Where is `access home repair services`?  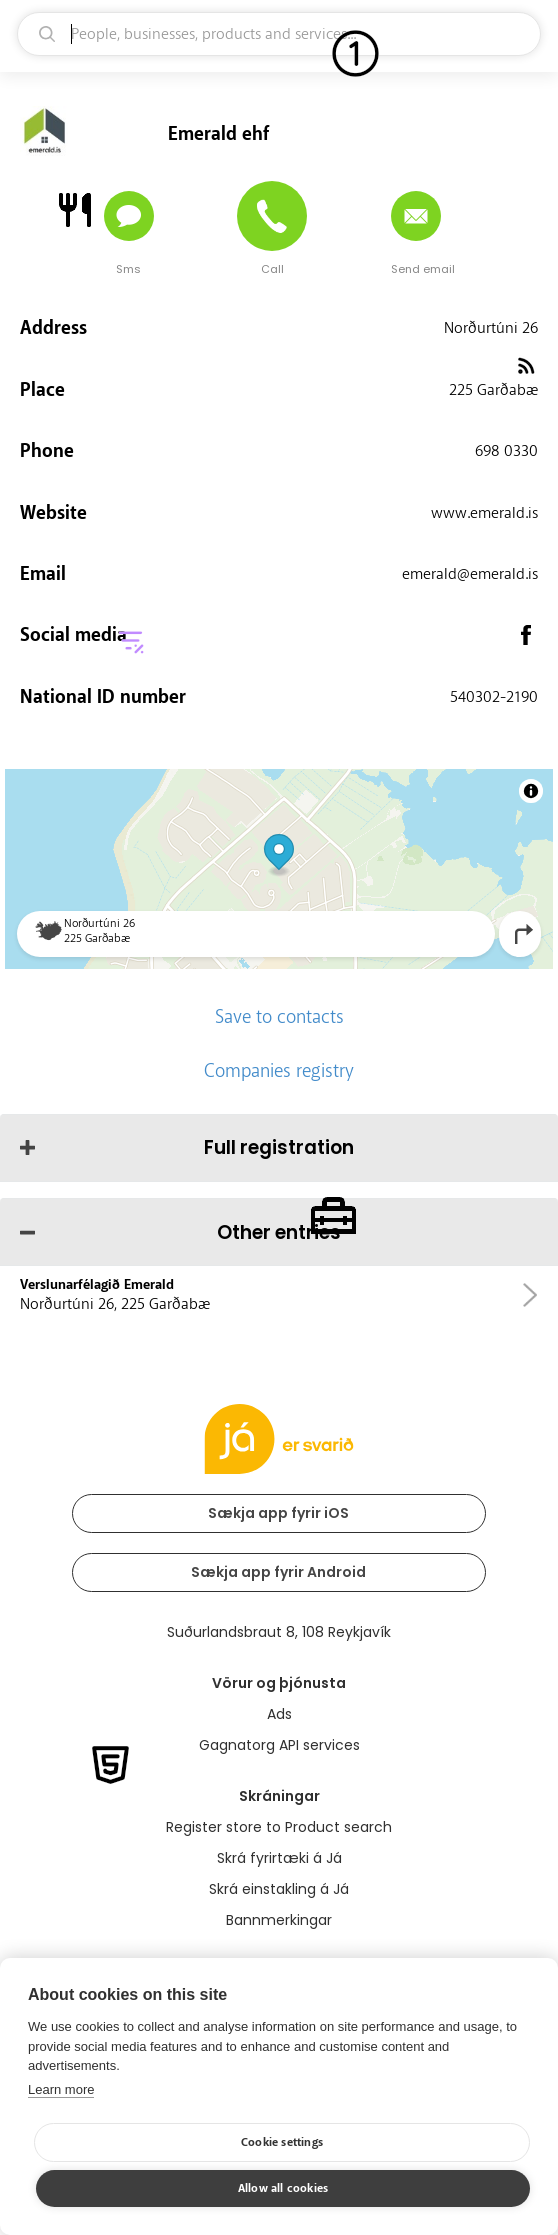
access home repair services is located at coordinates (333, 1215).